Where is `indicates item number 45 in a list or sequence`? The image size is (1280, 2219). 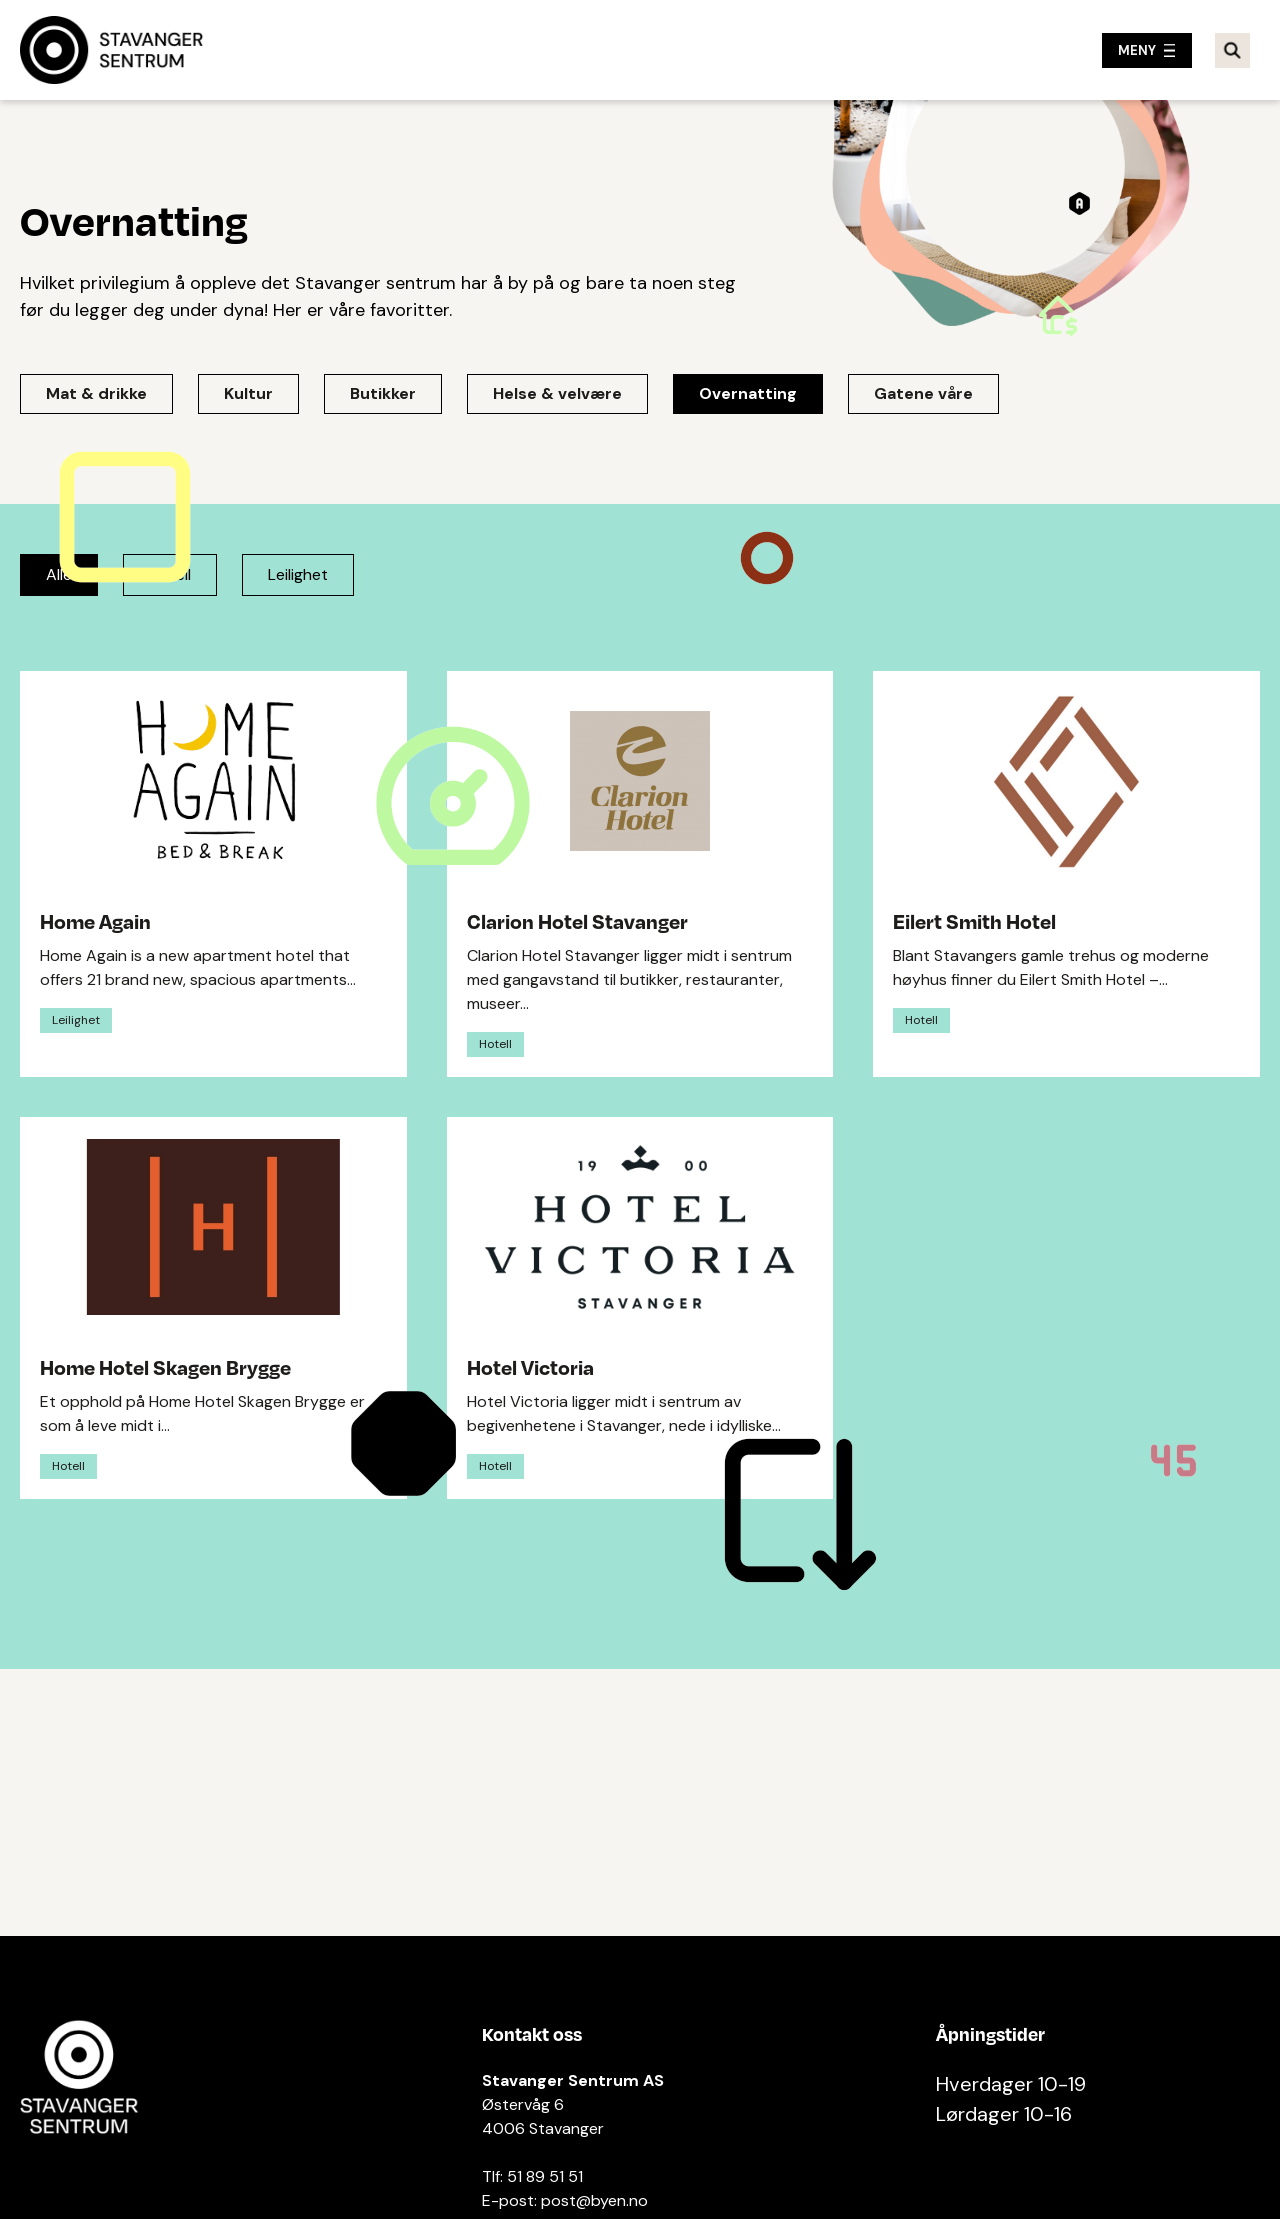
indicates item number 45 in a list or sequence is located at coordinates (1173, 1460).